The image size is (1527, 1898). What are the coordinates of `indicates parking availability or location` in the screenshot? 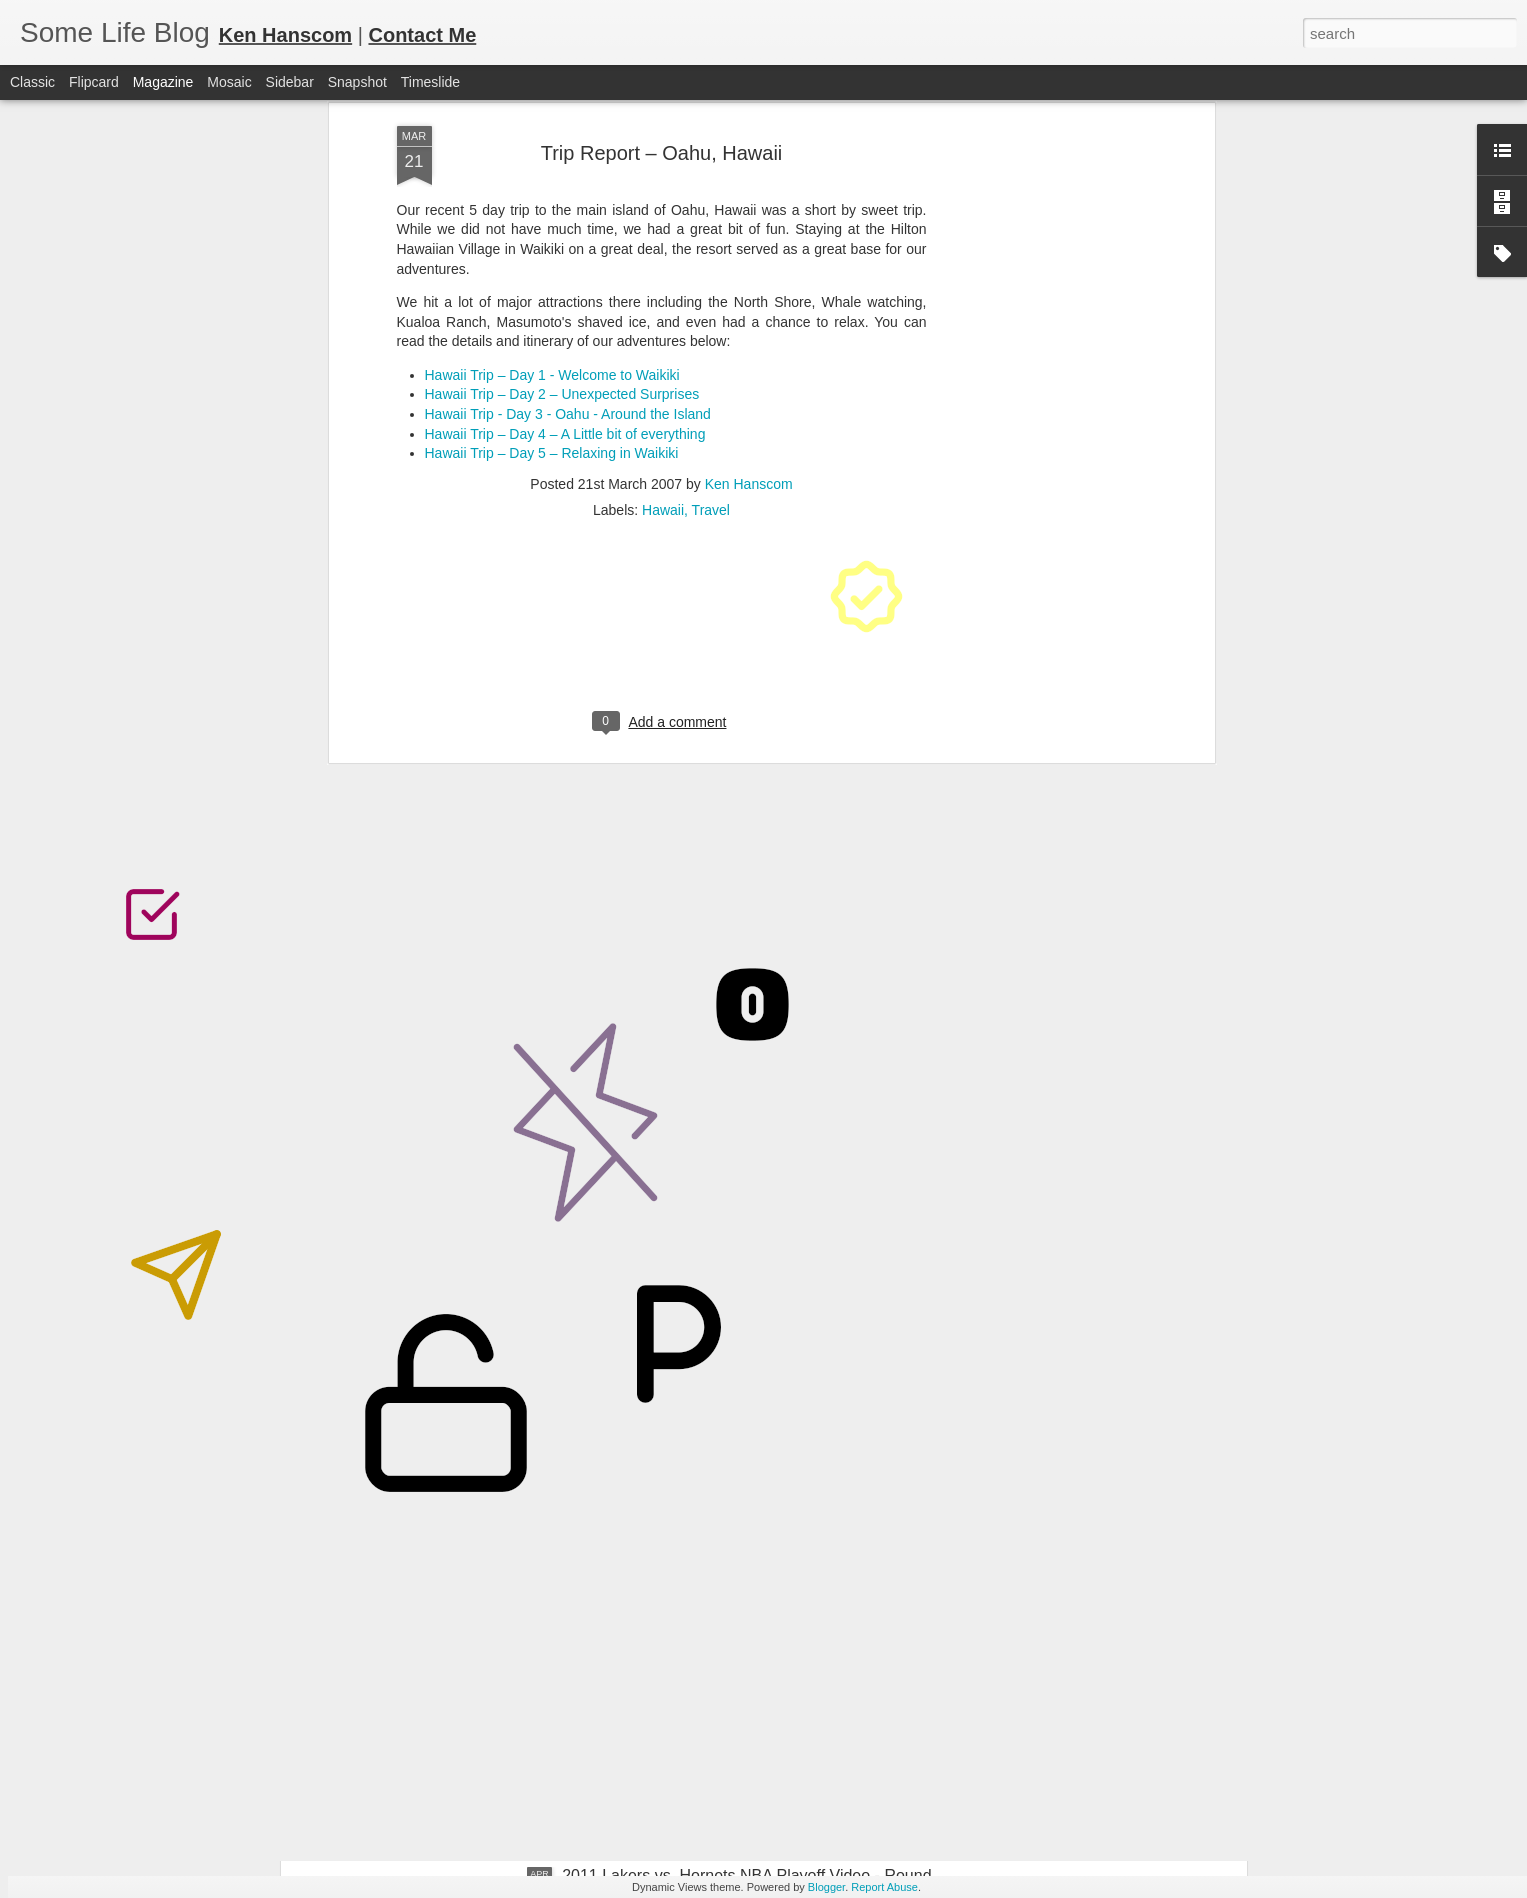 It's located at (679, 1344).